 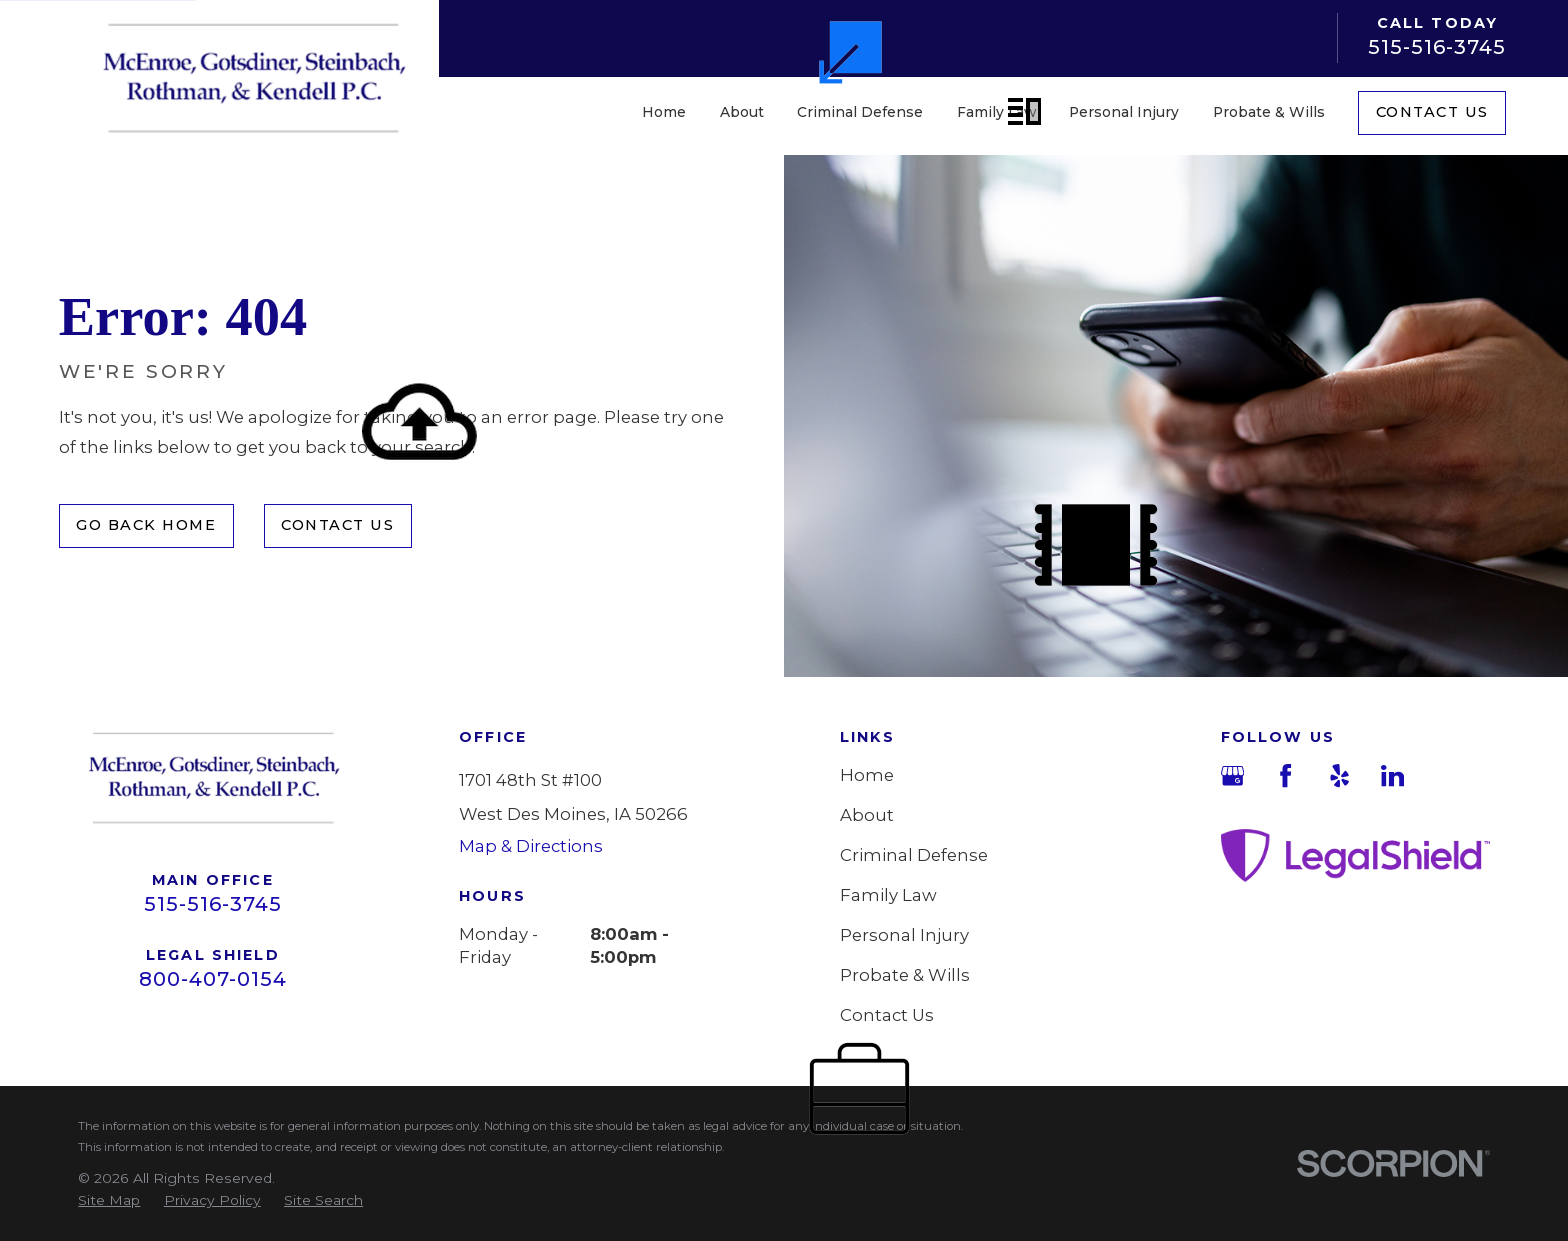 What do you see at coordinates (419, 421) in the screenshot?
I see `upload file to cloud storage` at bounding box center [419, 421].